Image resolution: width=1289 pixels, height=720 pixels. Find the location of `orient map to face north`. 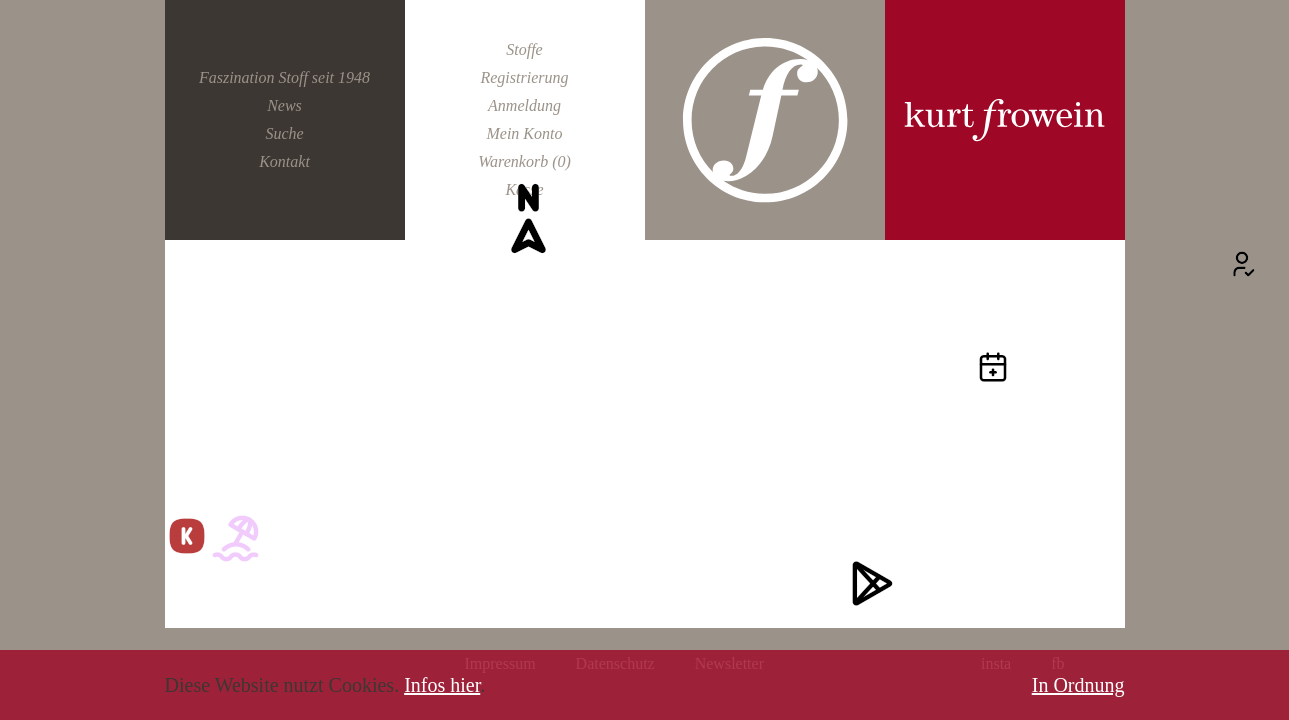

orient map to face north is located at coordinates (528, 218).